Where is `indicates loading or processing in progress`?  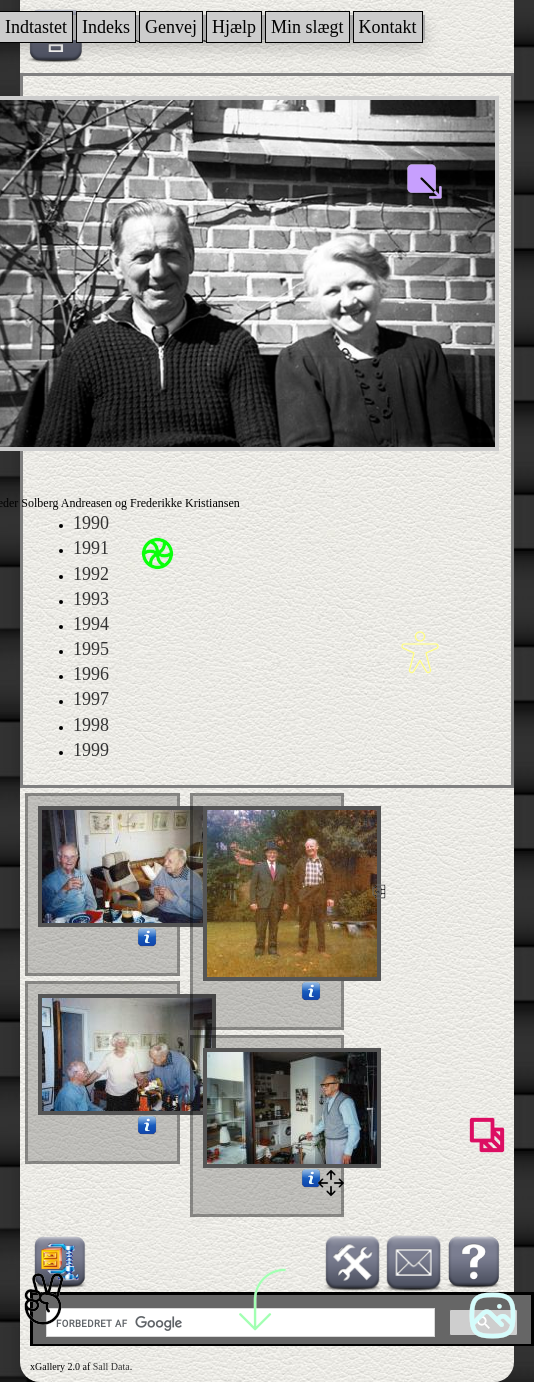
indicates loading or processing in progress is located at coordinates (157, 553).